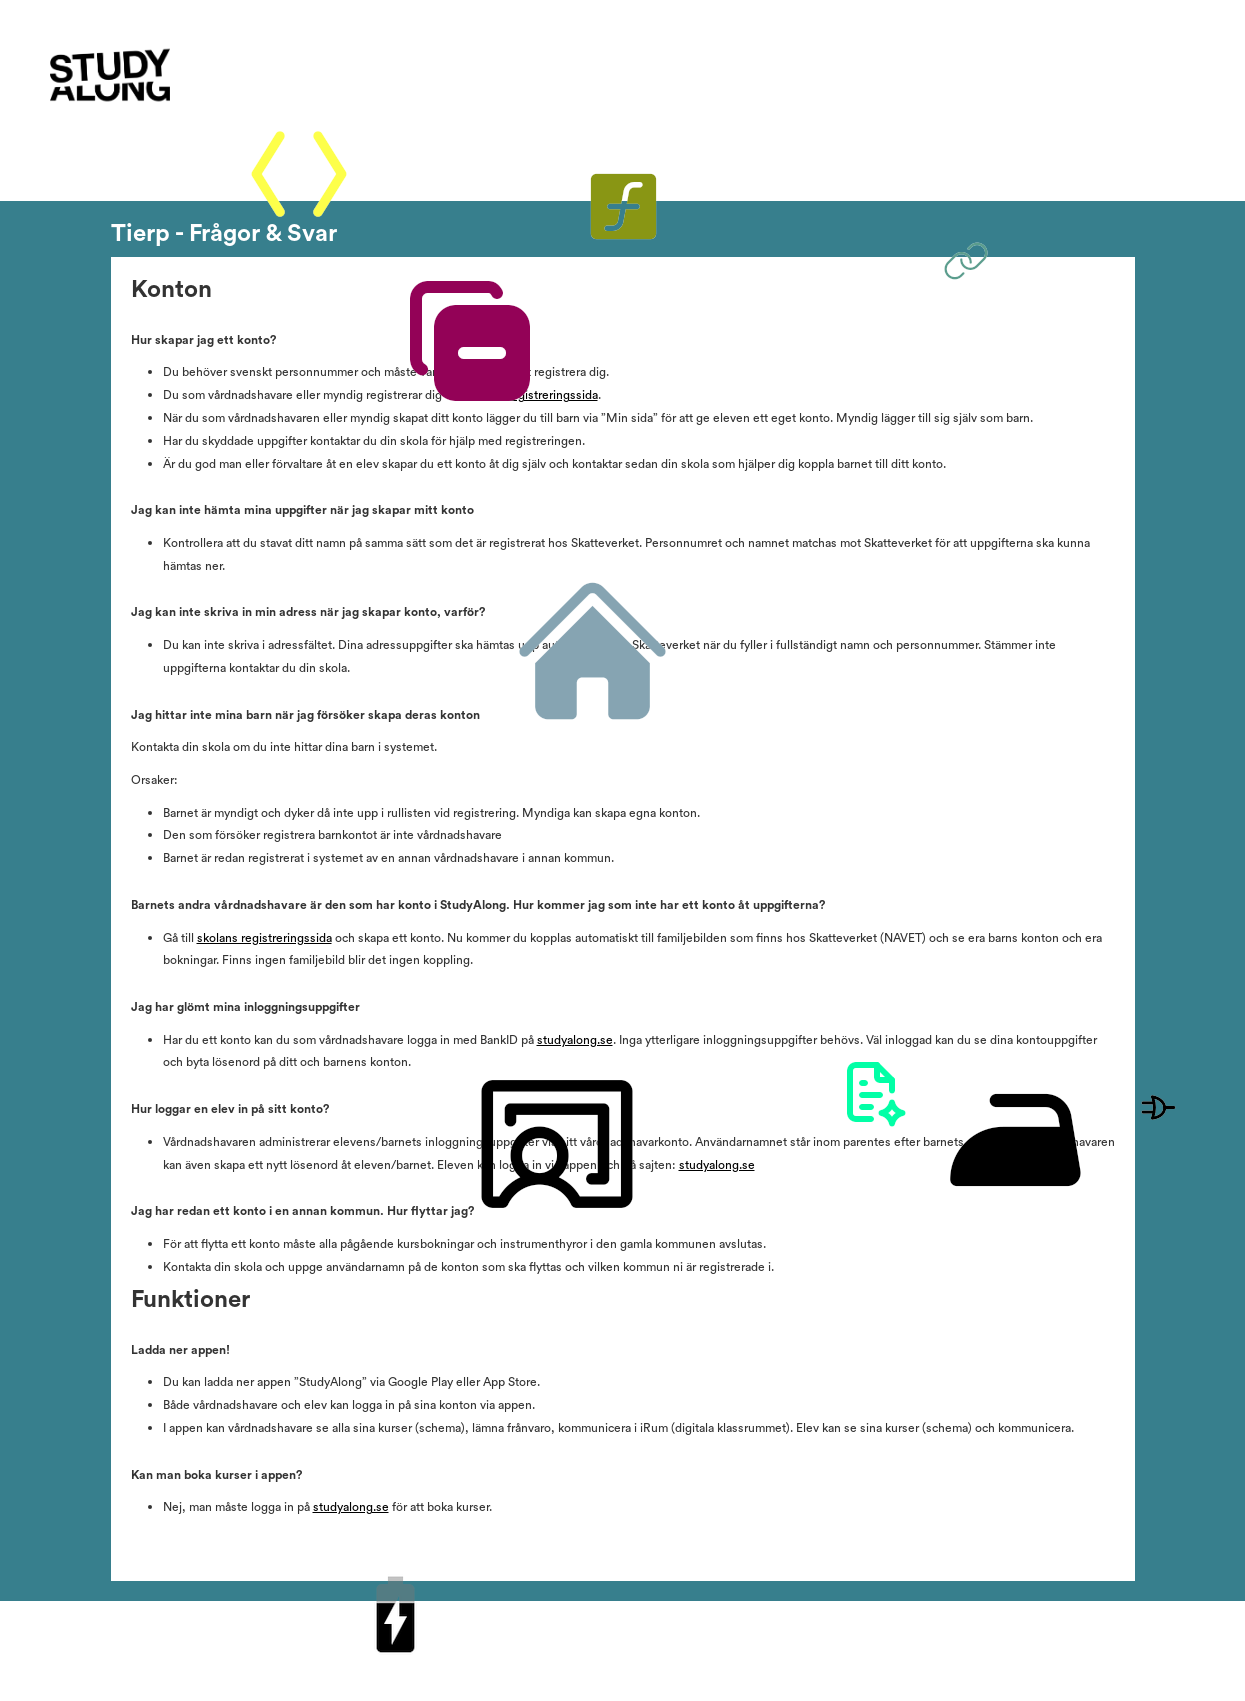 This screenshot has height=1701, width=1245. I want to click on navigate to the home screen, so click(592, 651).